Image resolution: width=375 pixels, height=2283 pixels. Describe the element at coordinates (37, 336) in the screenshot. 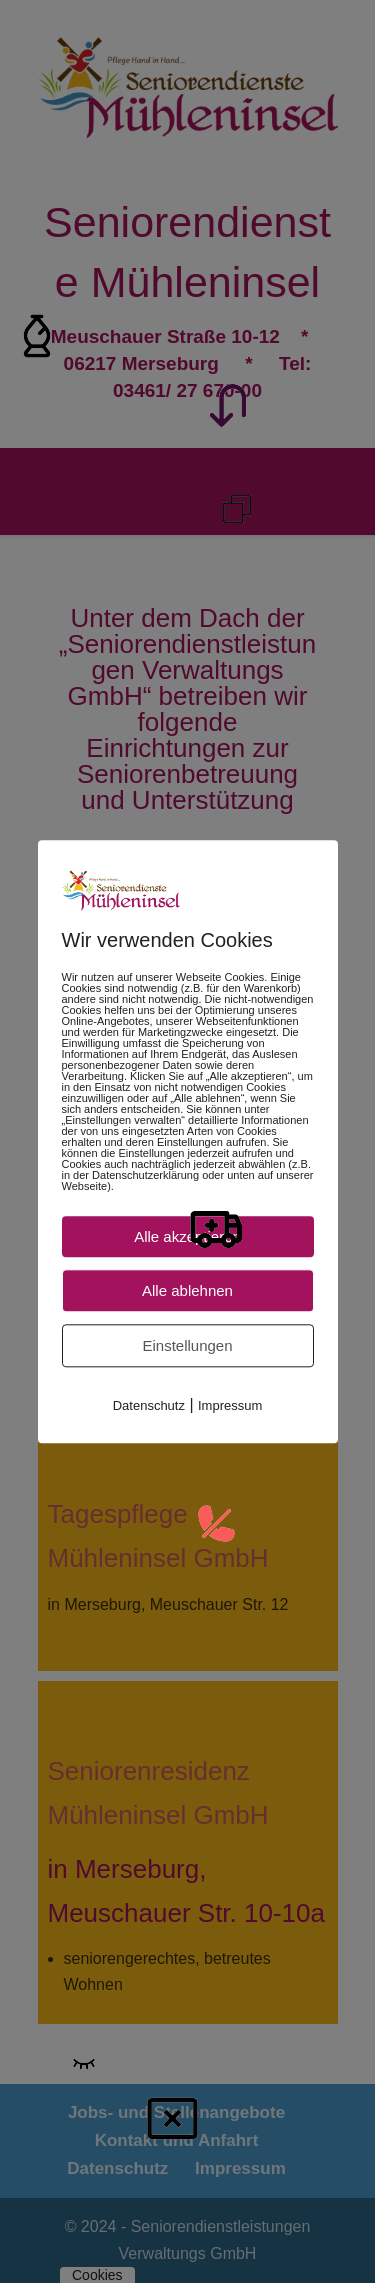

I see `select the bishop piece in a chess game` at that location.